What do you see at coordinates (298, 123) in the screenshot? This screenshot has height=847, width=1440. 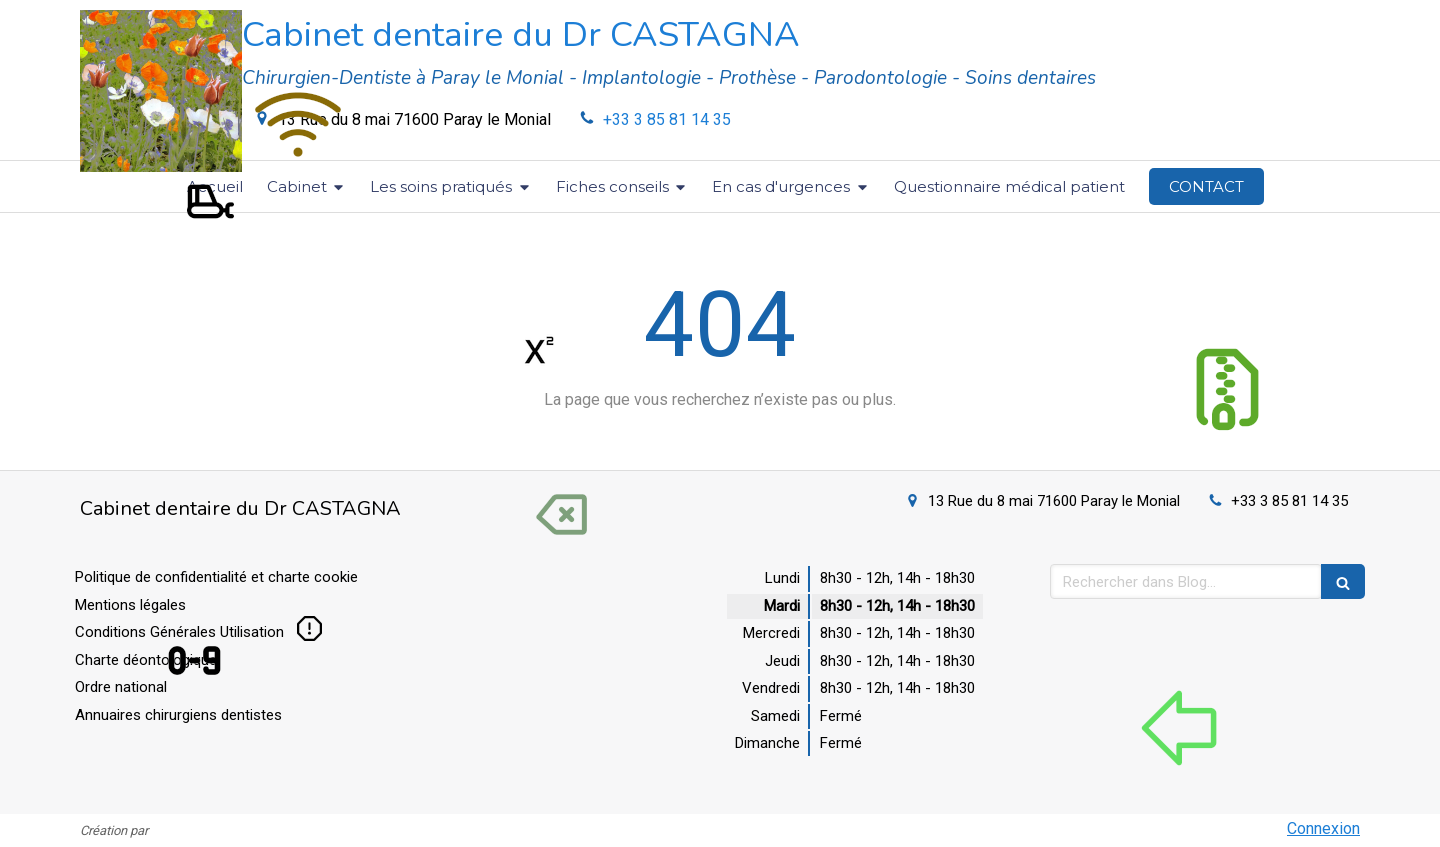 I see `indicates strong wifi connection` at bounding box center [298, 123].